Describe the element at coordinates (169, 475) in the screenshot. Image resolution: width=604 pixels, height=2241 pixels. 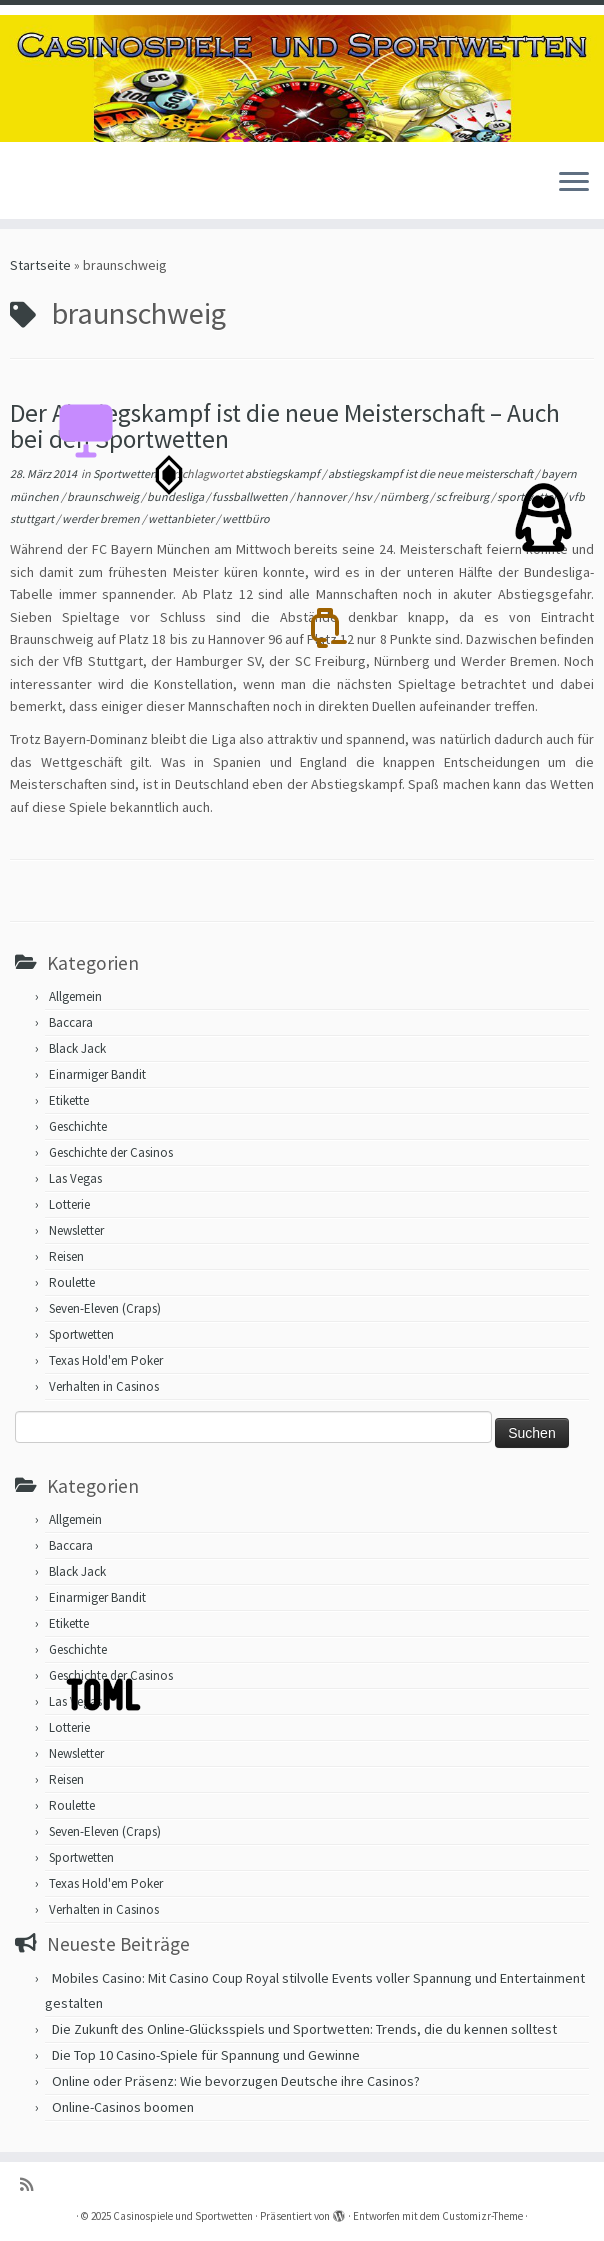
I see `indicates a Discord server booster status` at that location.